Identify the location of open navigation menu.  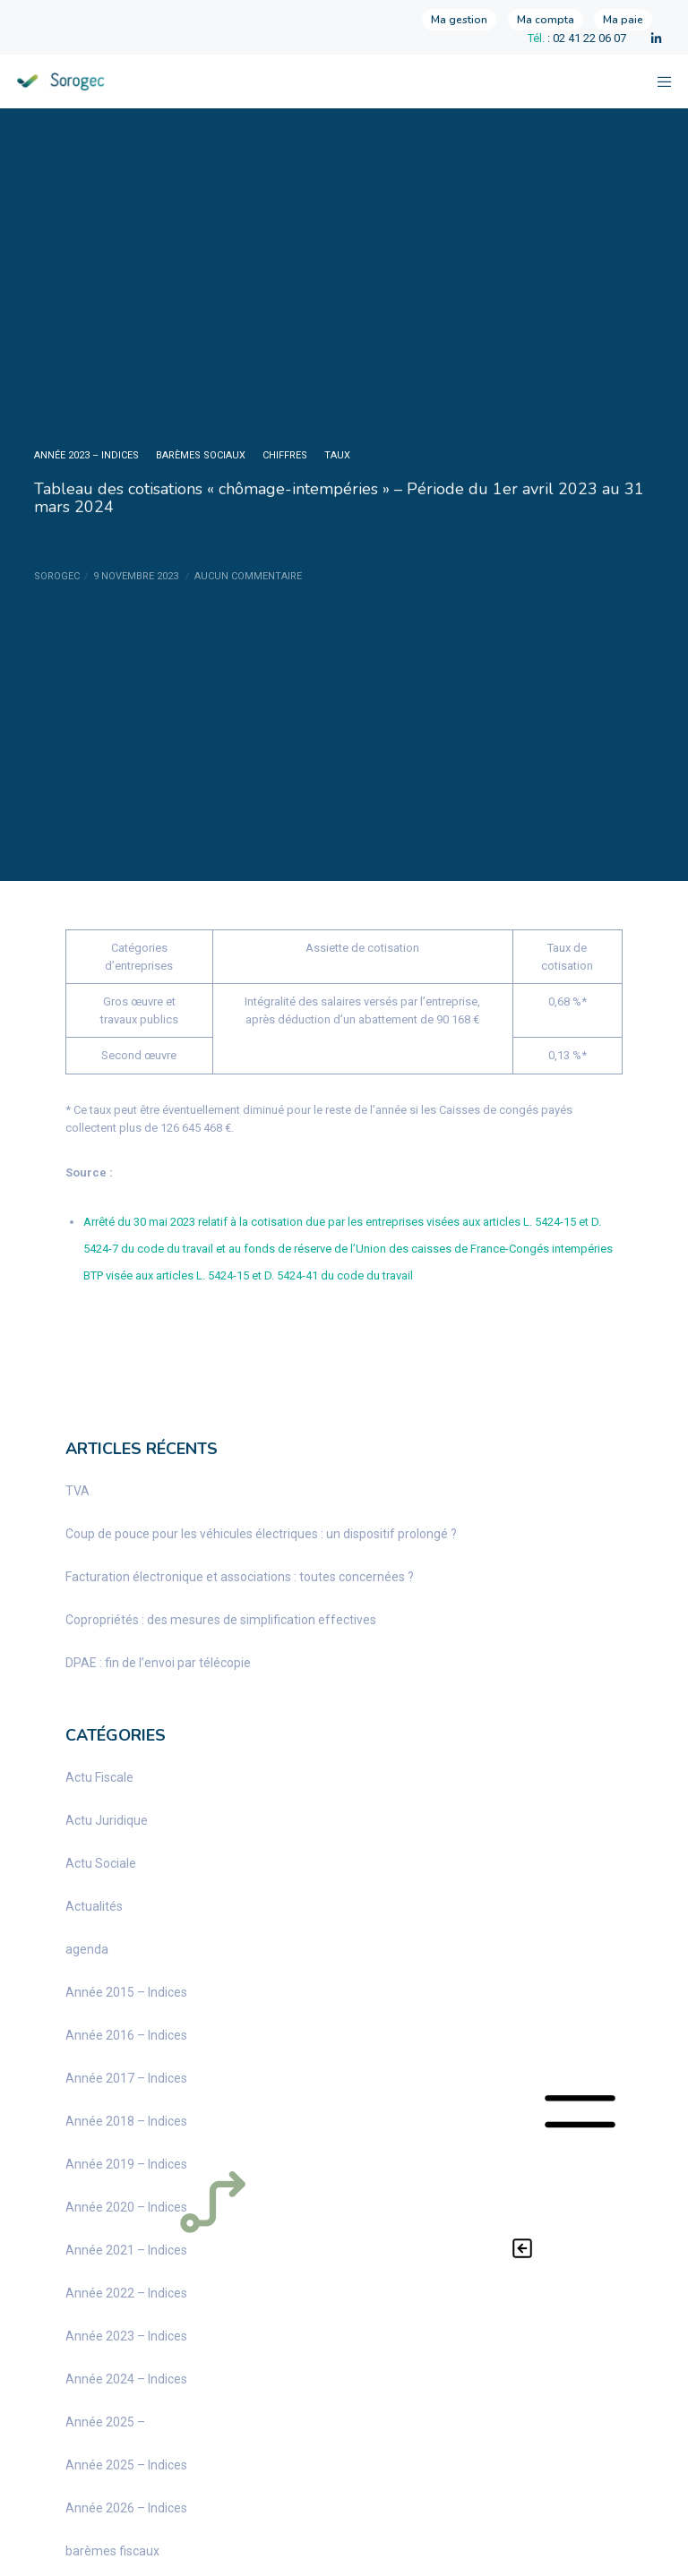
(580, 2110).